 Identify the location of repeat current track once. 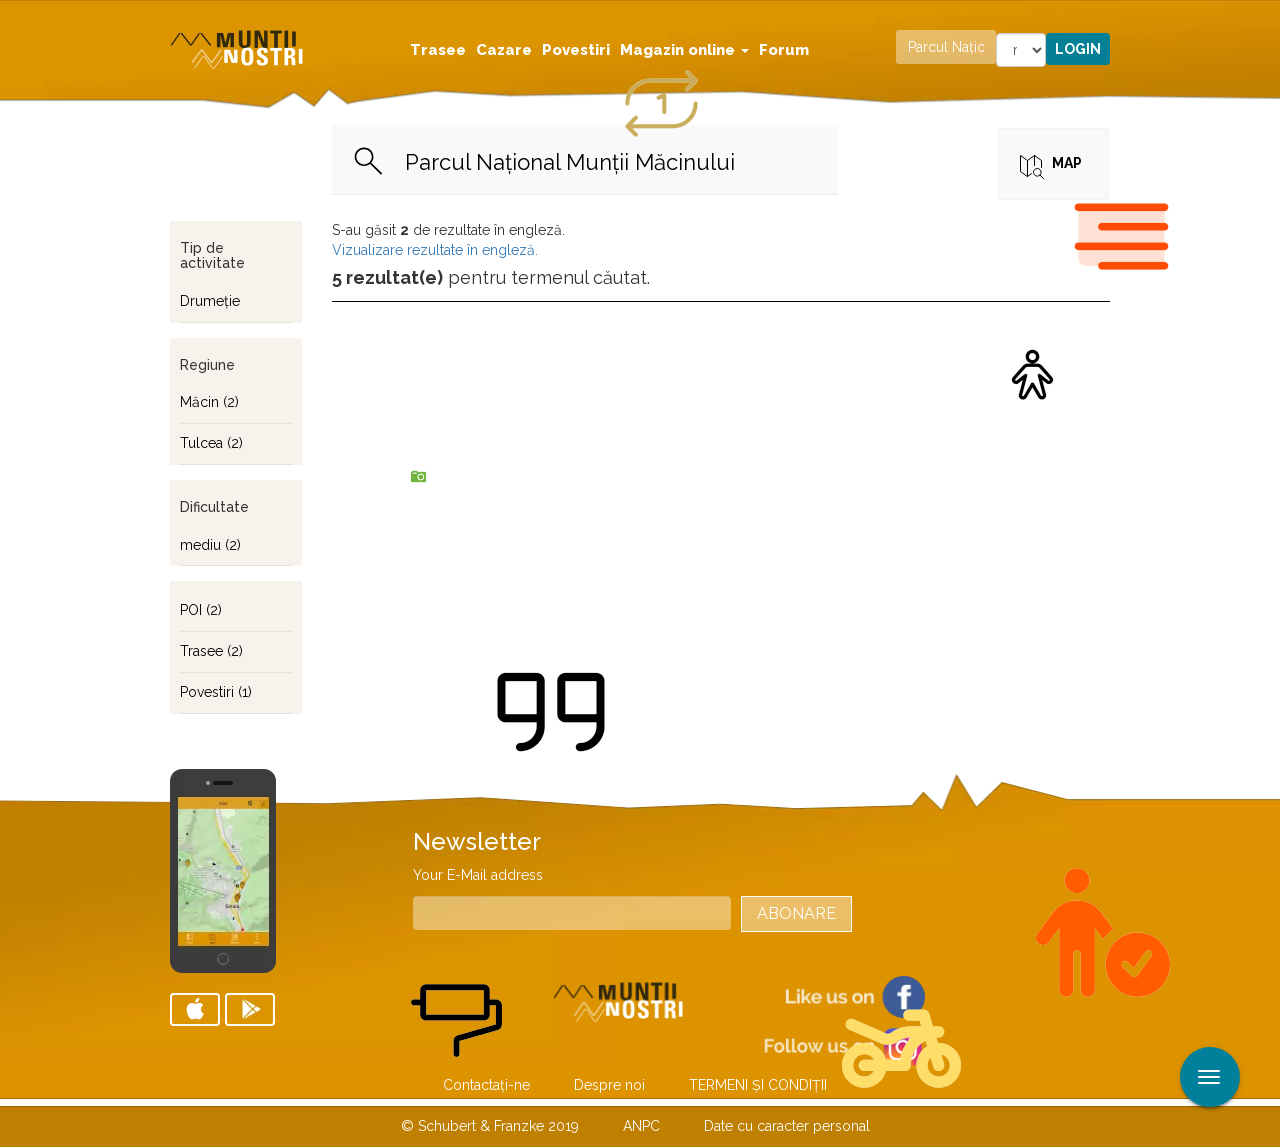
(661, 103).